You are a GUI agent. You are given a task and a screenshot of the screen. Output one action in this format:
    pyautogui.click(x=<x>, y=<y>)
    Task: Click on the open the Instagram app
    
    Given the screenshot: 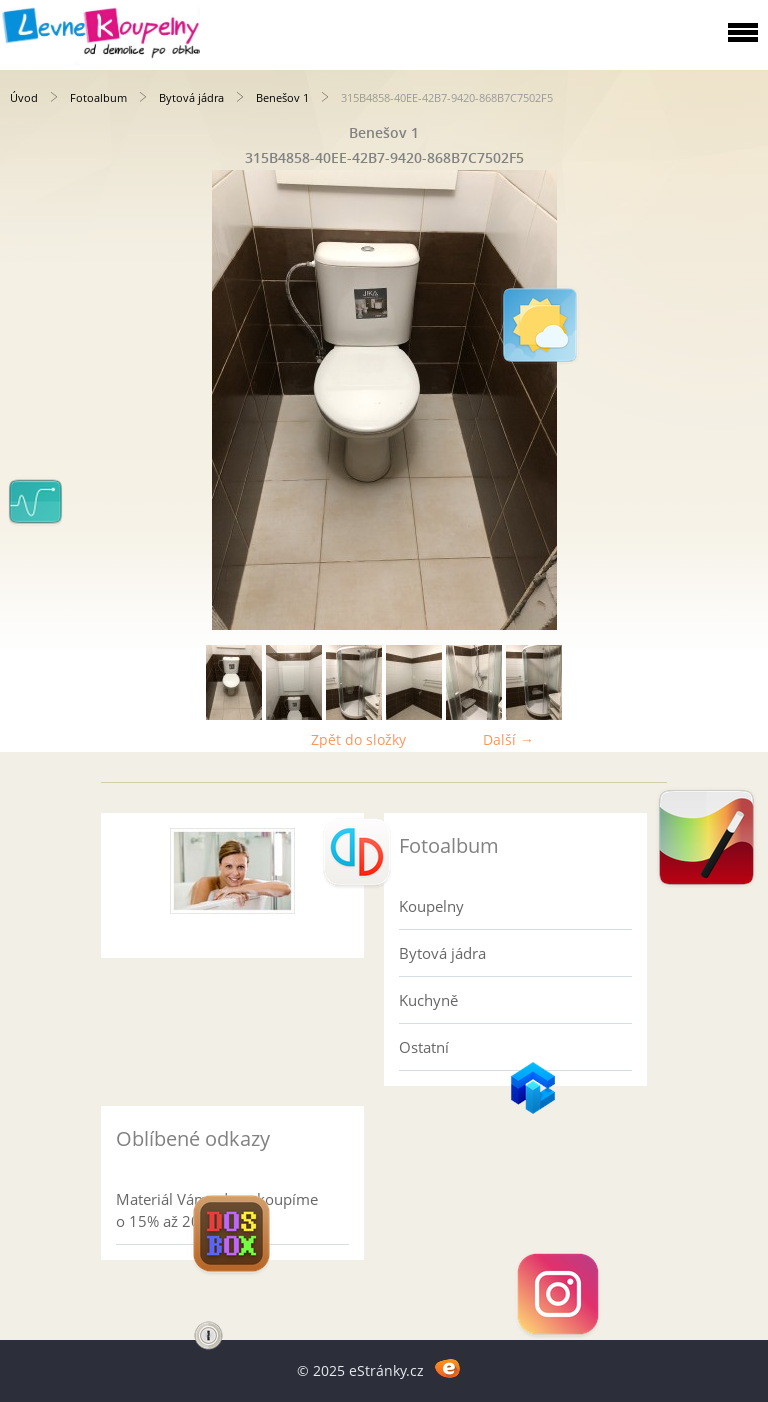 What is the action you would take?
    pyautogui.click(x=558, y=1294)
    